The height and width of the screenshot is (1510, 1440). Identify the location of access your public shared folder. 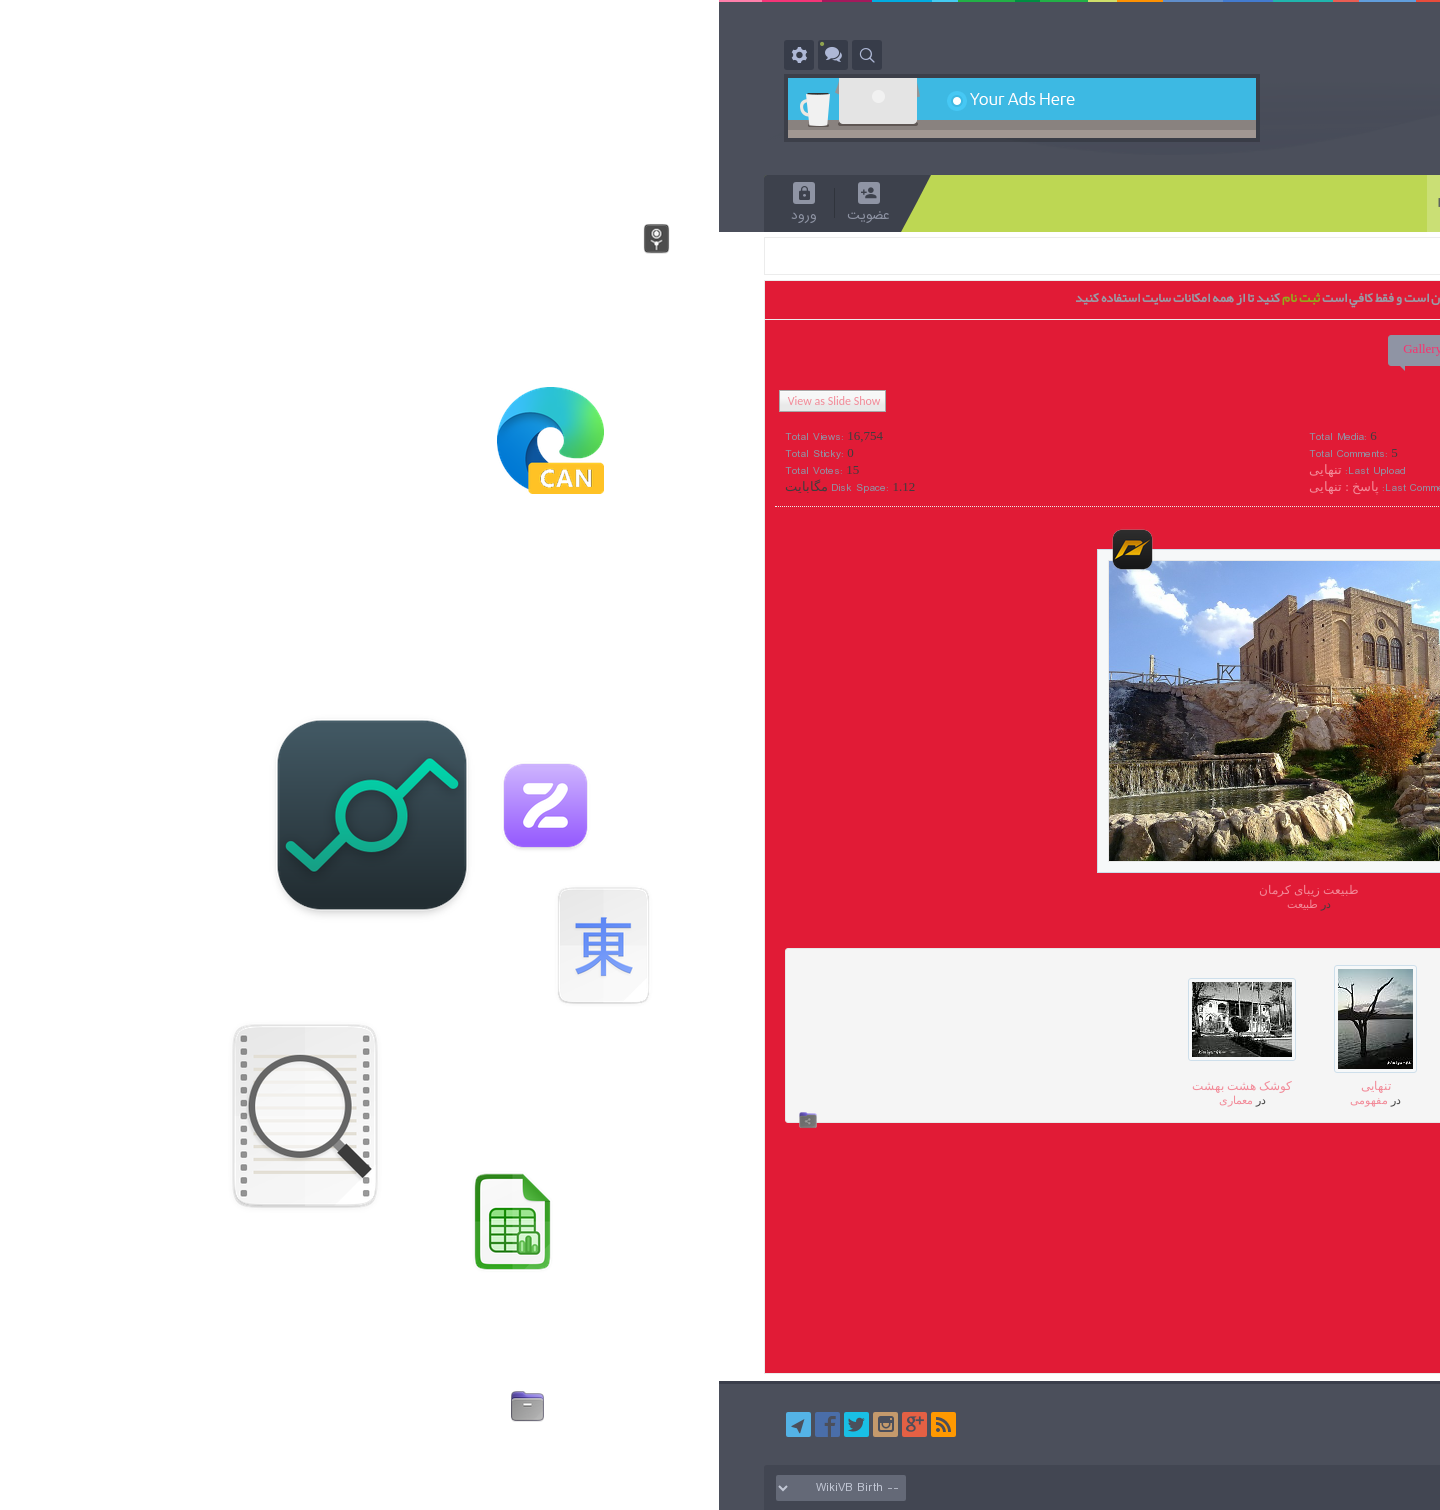
(808, 1120).